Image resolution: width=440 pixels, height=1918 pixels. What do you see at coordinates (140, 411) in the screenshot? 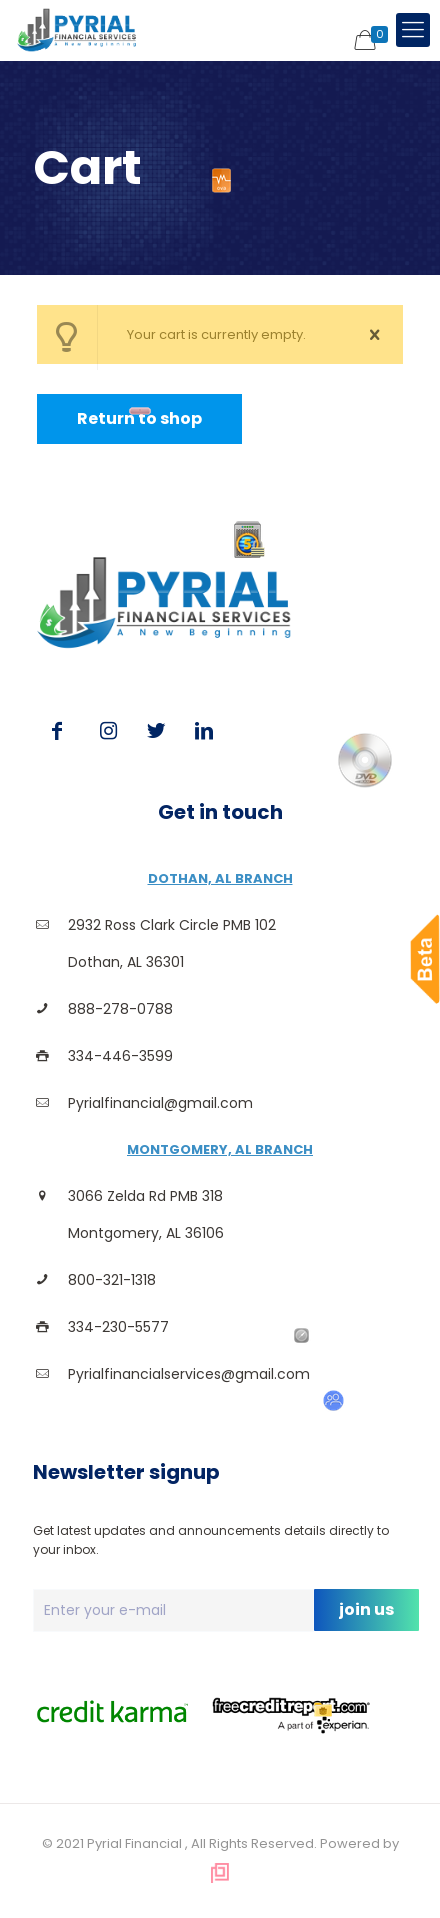
I see `connect to a bluetooth speaker` at bounding box center [140, 411].